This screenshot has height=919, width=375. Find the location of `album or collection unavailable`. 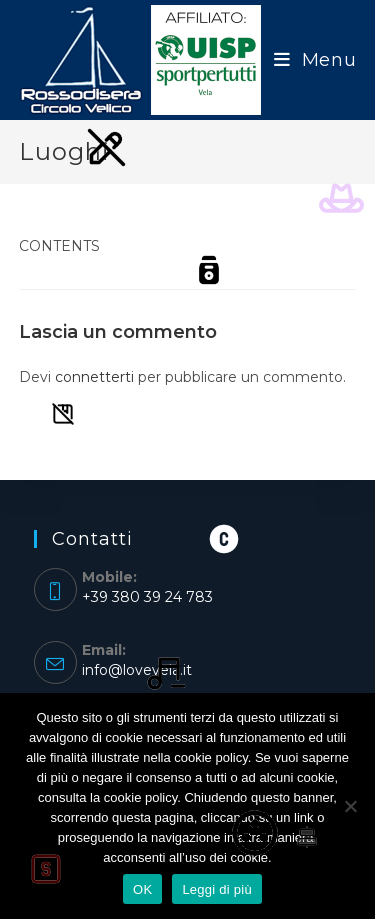

album or collection unavailable is located at coordinates (63, 414).